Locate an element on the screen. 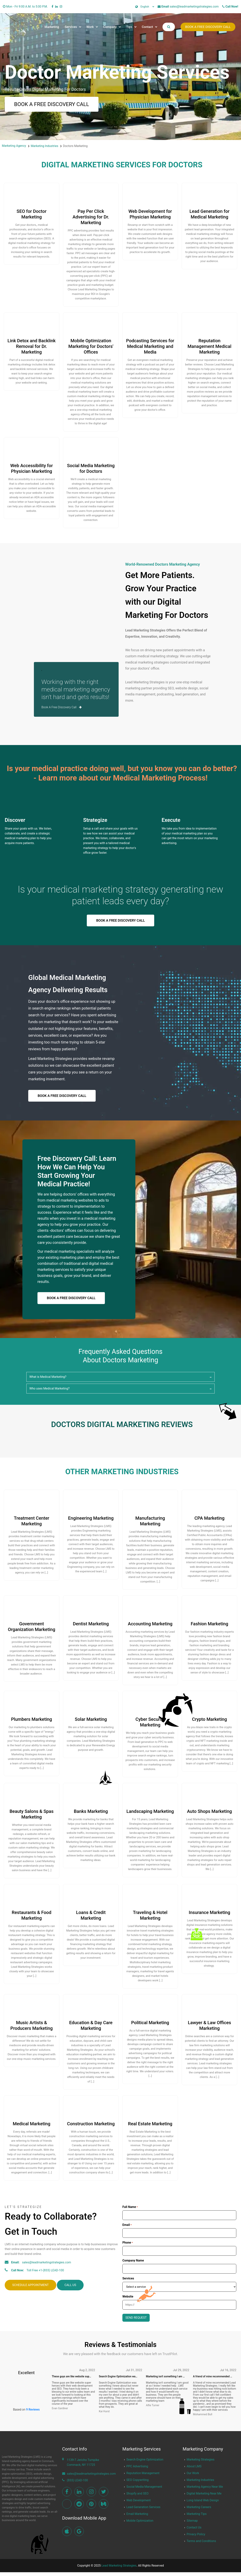 The width and height of the screenshot is (241, 2576). switch between two states or modes is located at coordinates (228, 1411).